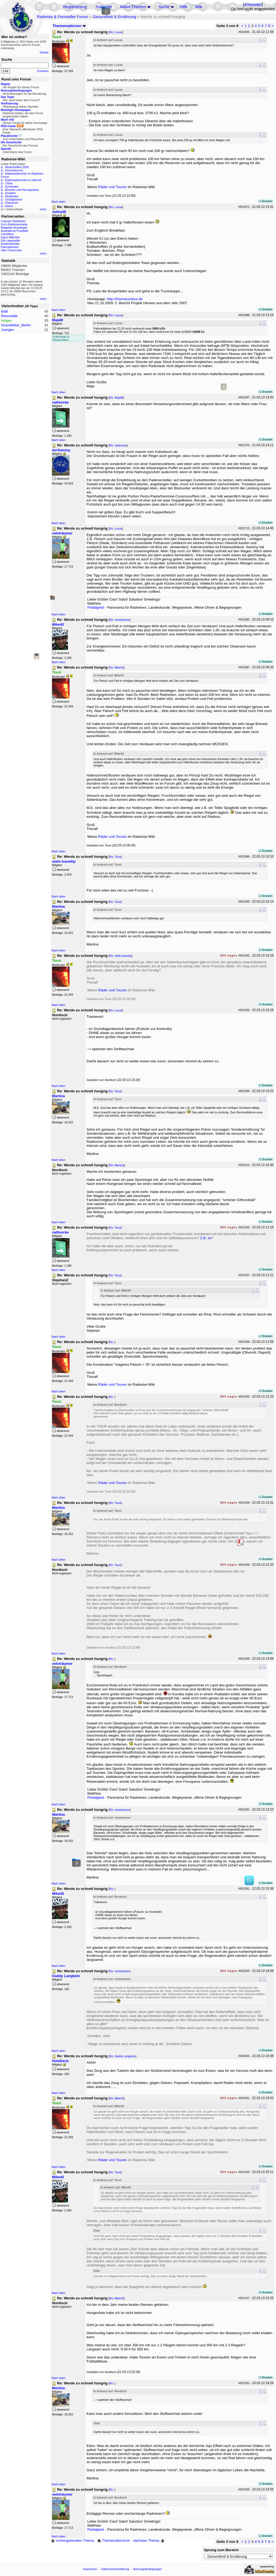 The height and width of the screenshot is (2576, 276). I want to click on open file roller archive manager, so click(224, 387).